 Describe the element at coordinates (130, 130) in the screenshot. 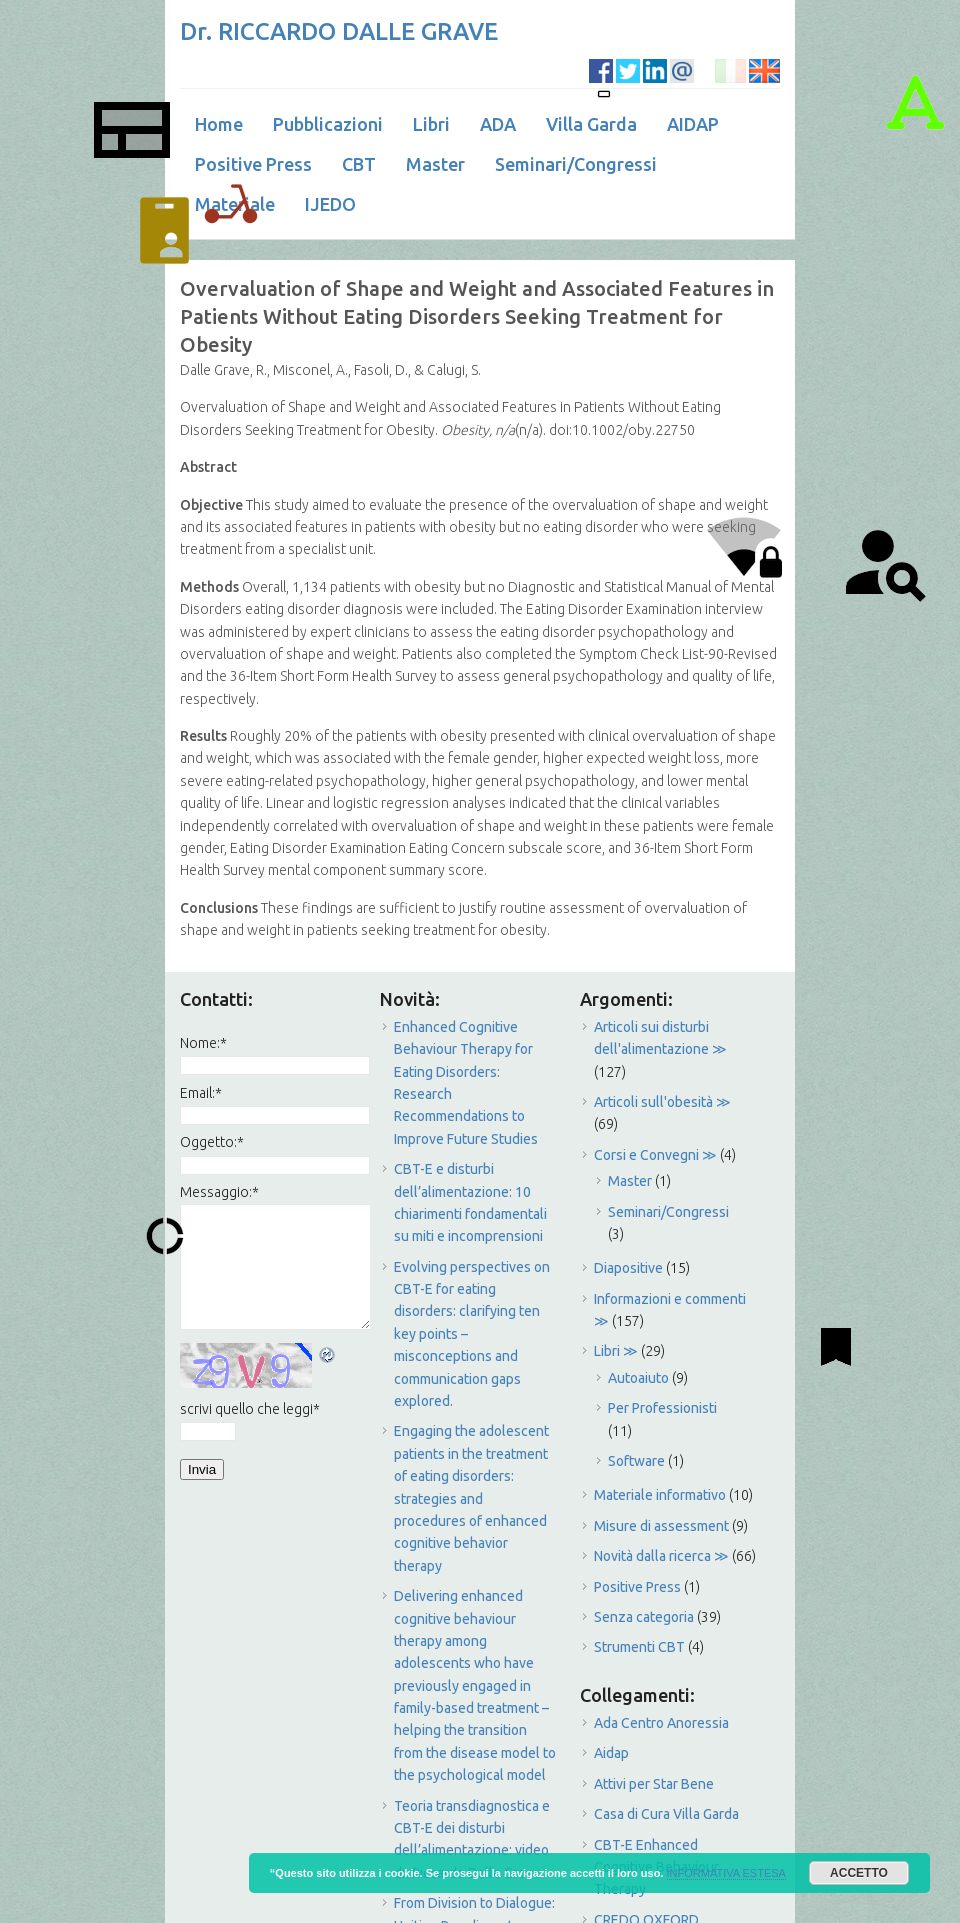

I see `switch to compact view layout` at that location.